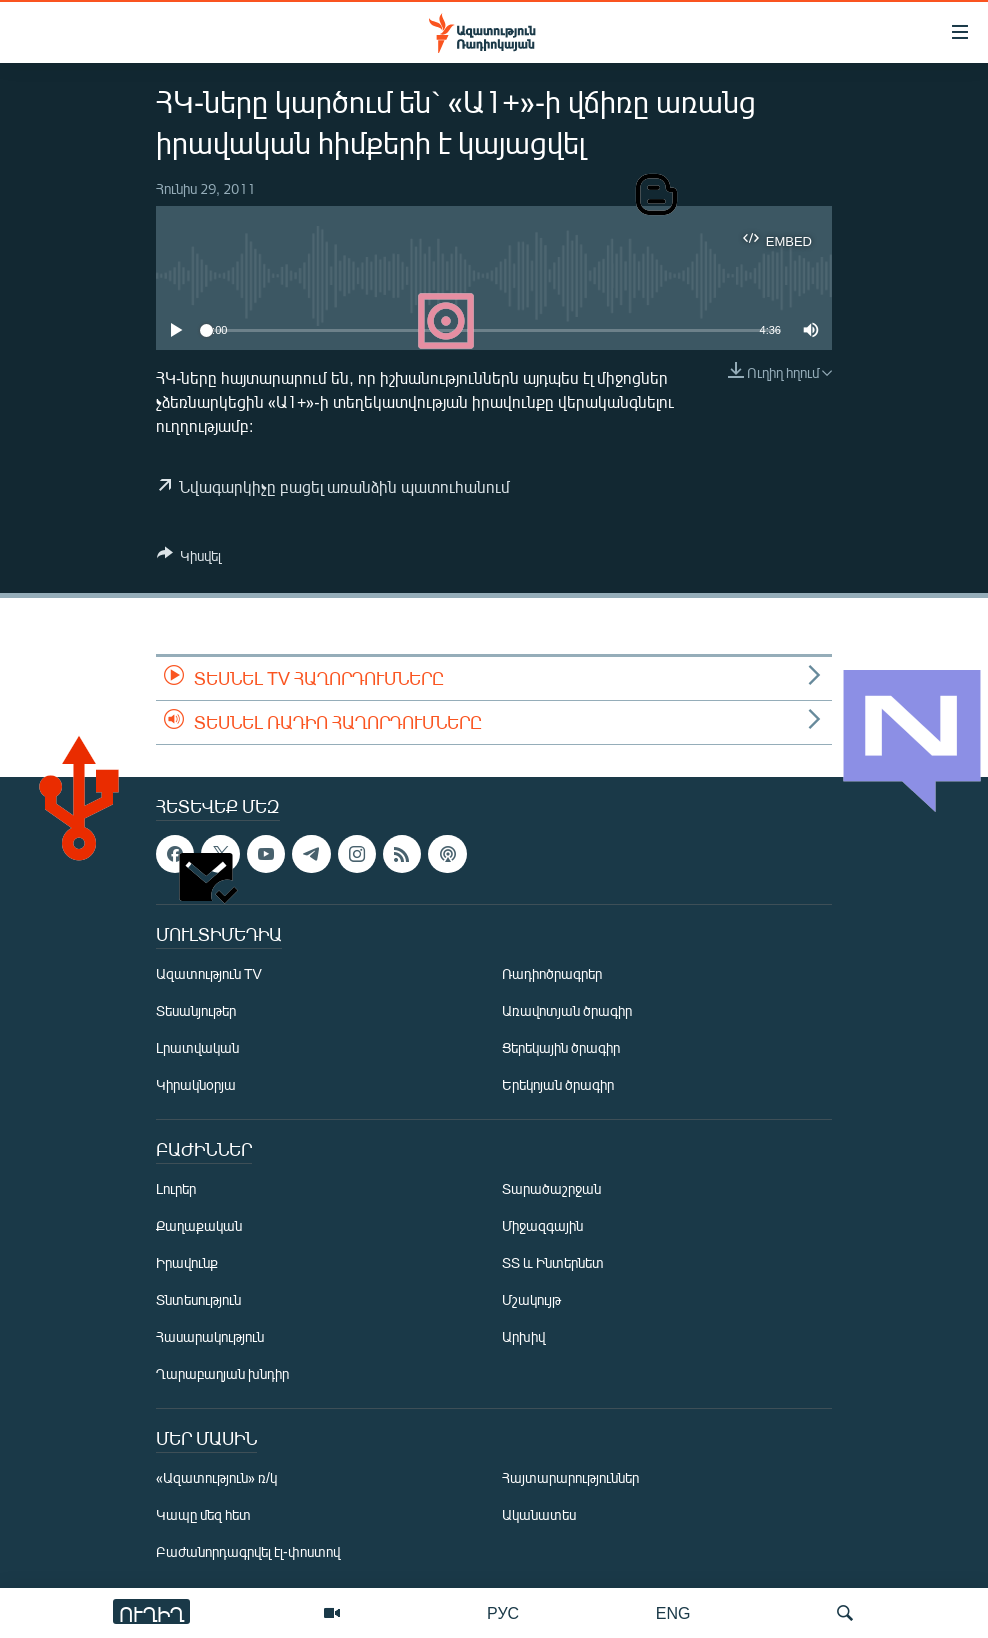 This screenshot has height=1638, width=988. What do you see at coordinates (656, 194) in the screenshot?
I see `open Blogger app` at bounding box center [656, 194].